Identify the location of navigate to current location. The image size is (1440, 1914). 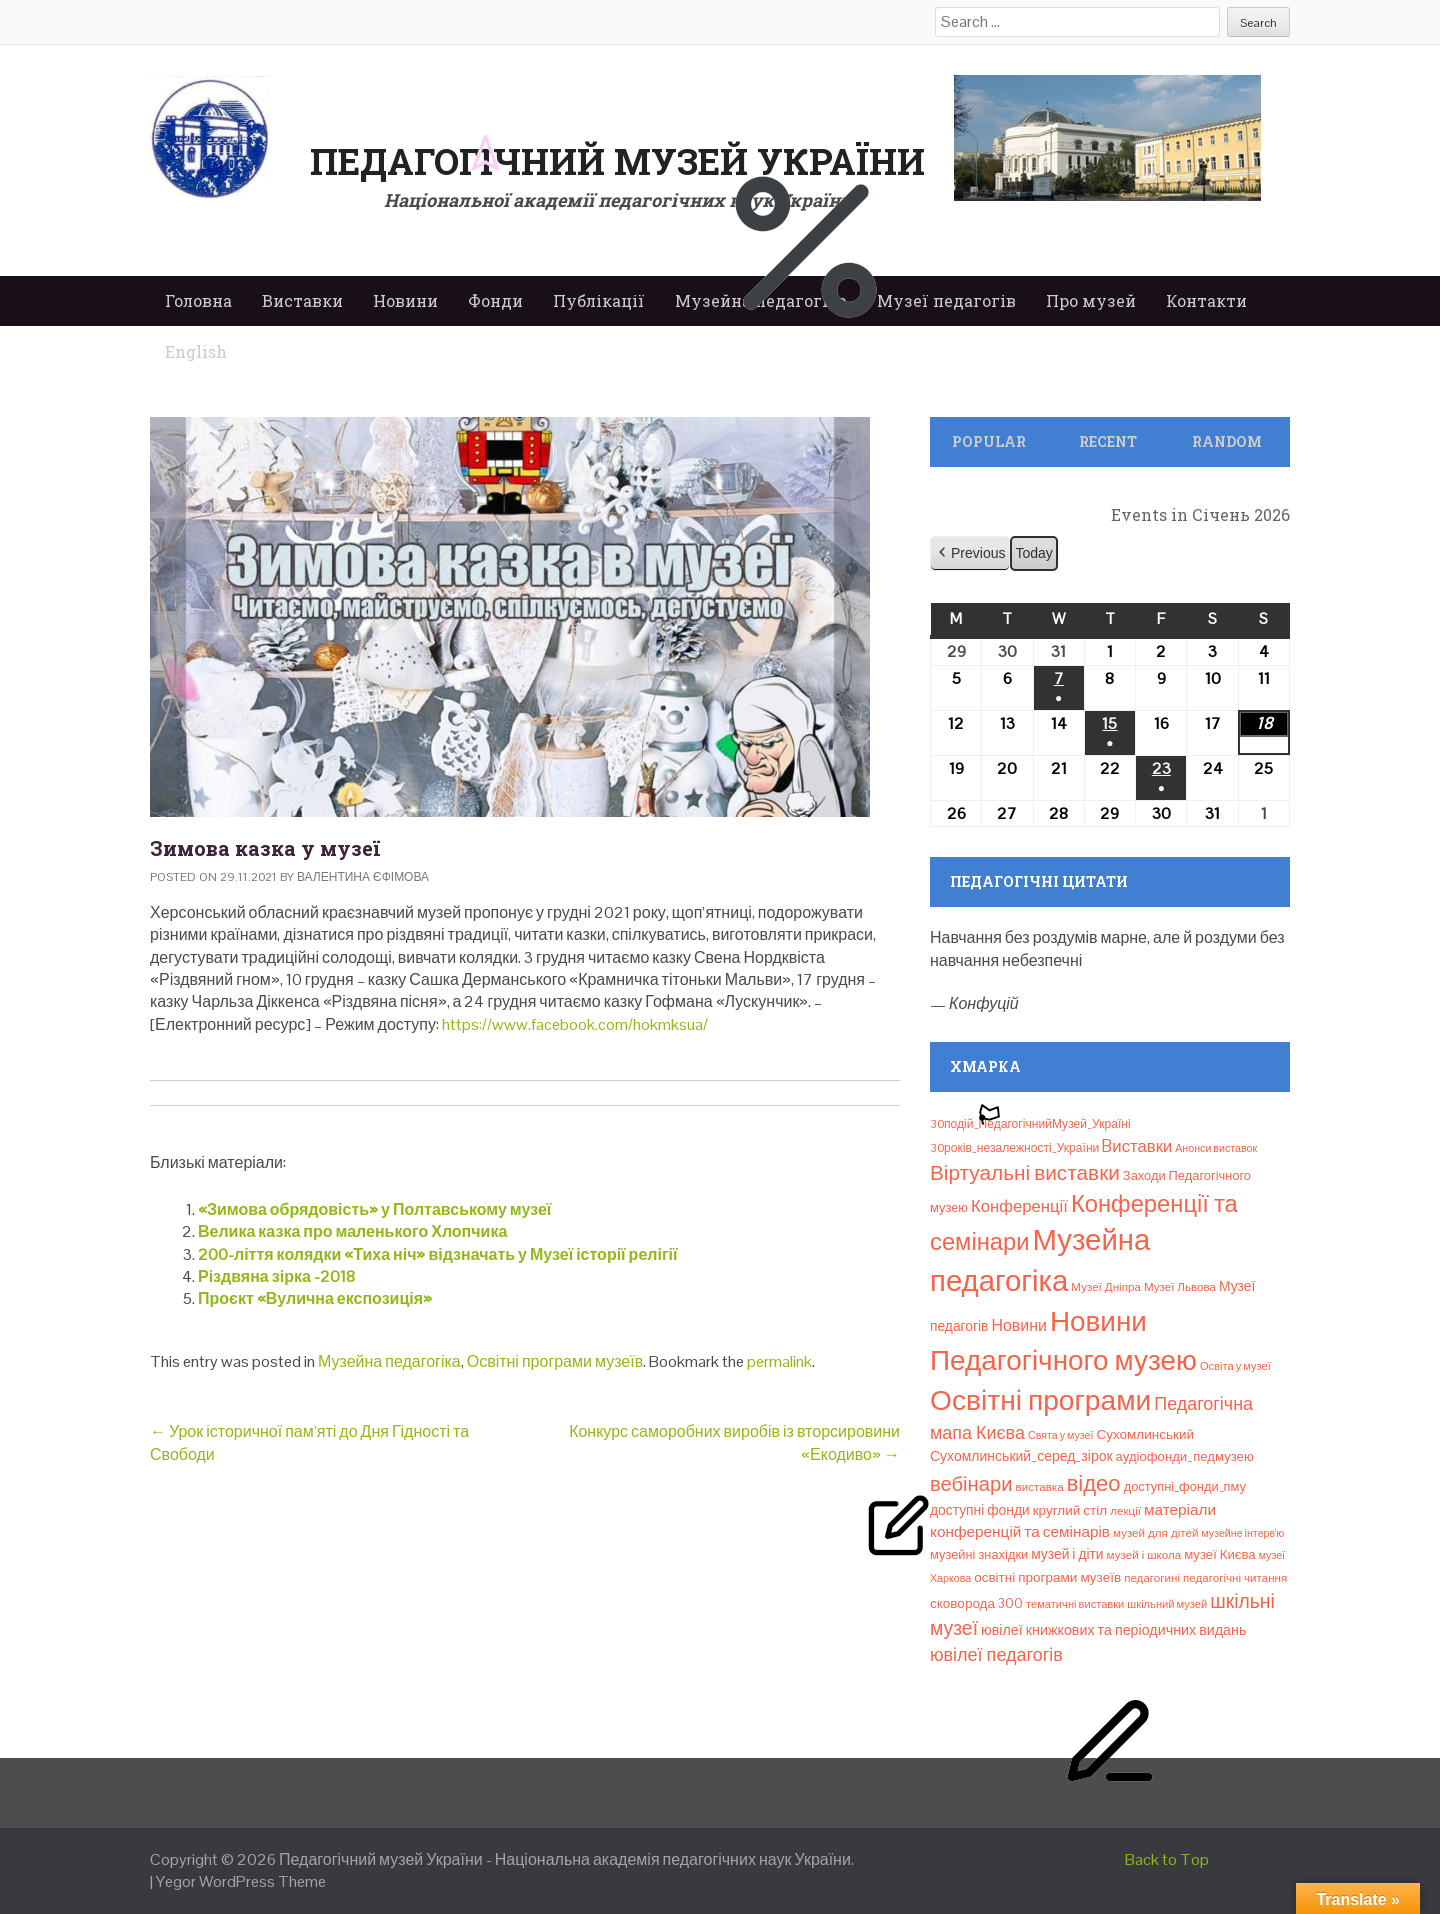
(485, 153).